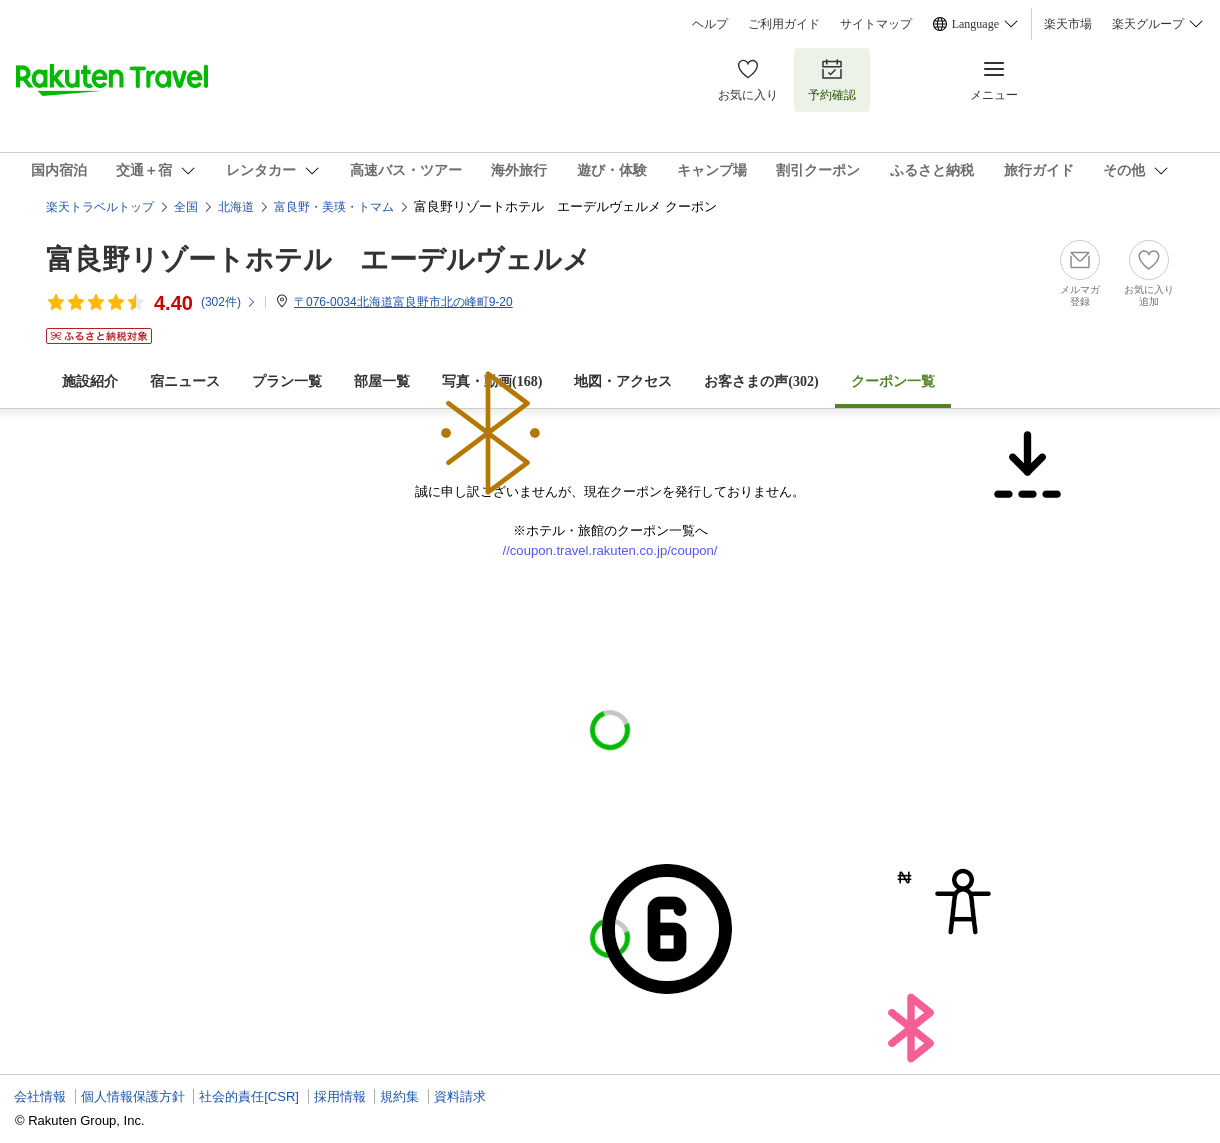 The width and height of the screenshot is (1220, 1143). I want to click on toggle bluetooth connectivity on or off, so click(911, 1028).